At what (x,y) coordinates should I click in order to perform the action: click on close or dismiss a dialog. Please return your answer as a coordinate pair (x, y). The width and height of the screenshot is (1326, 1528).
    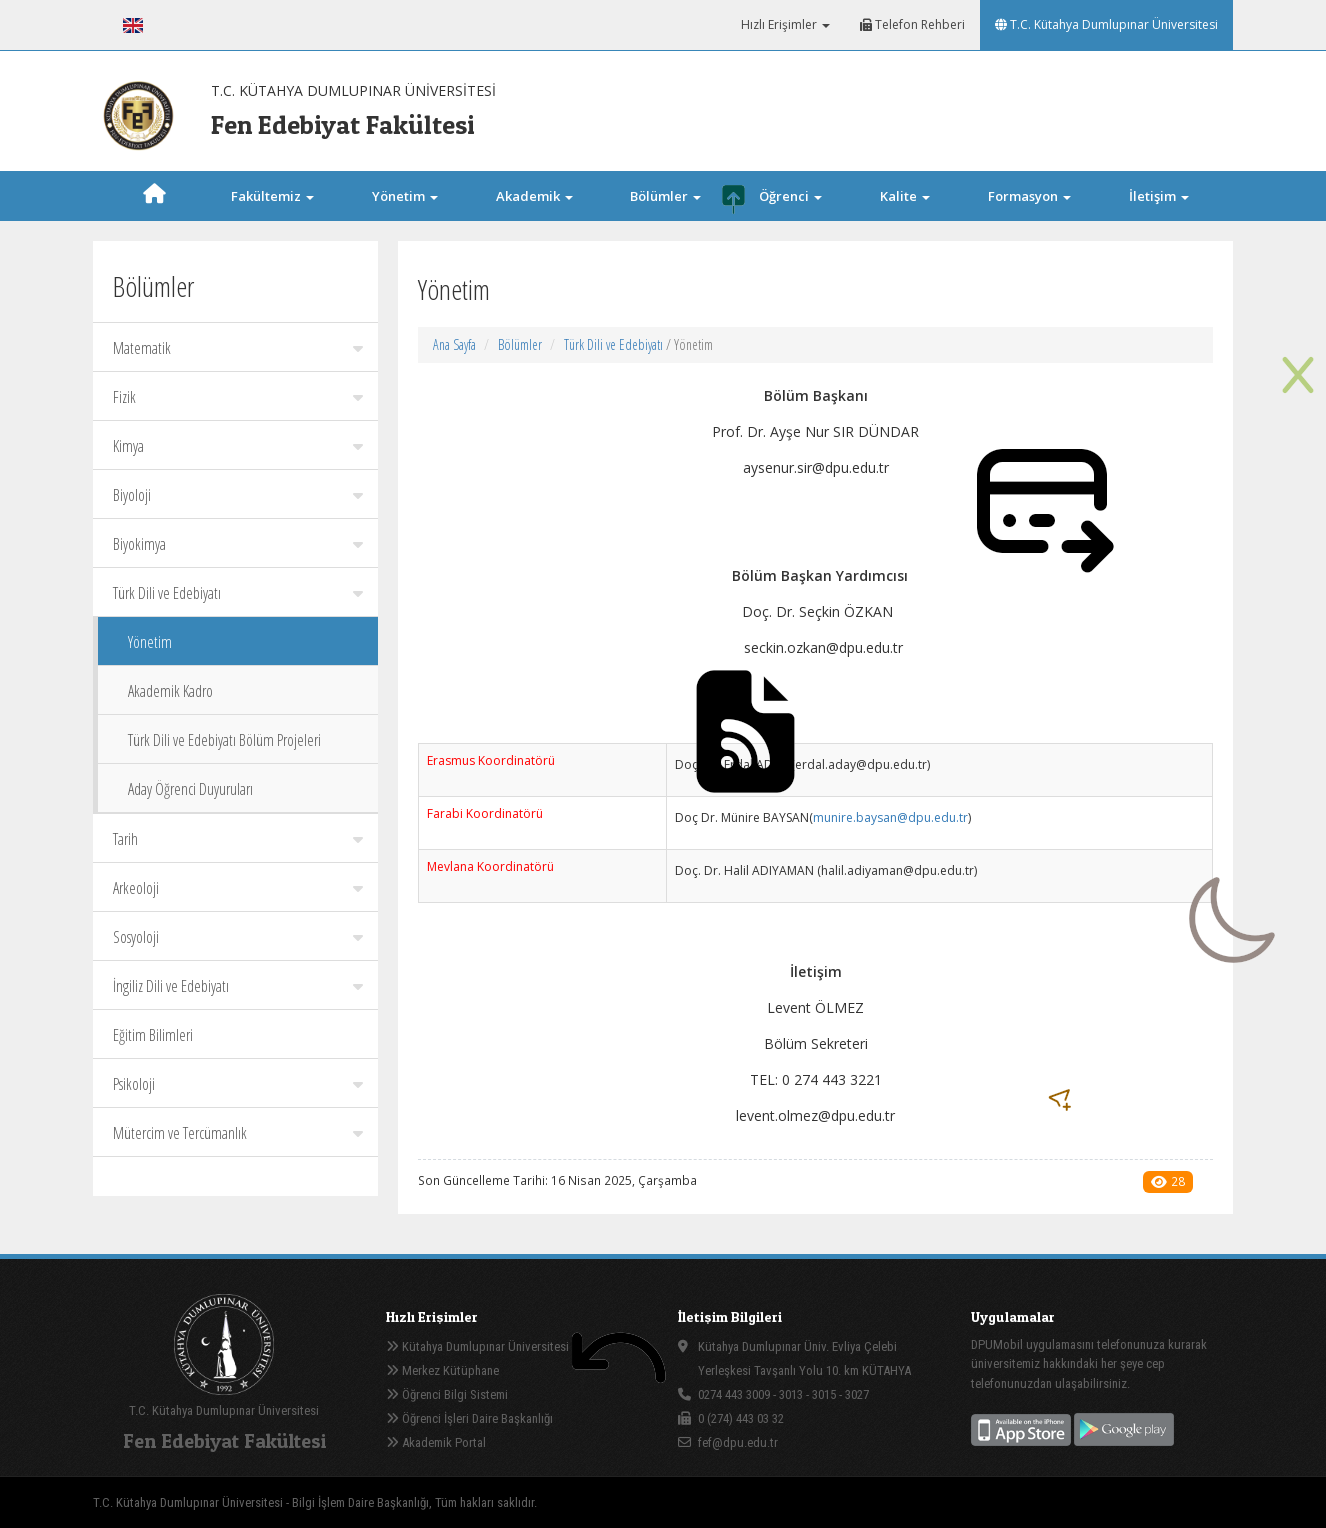
    Looking at the image, I should click on (1298, 375).